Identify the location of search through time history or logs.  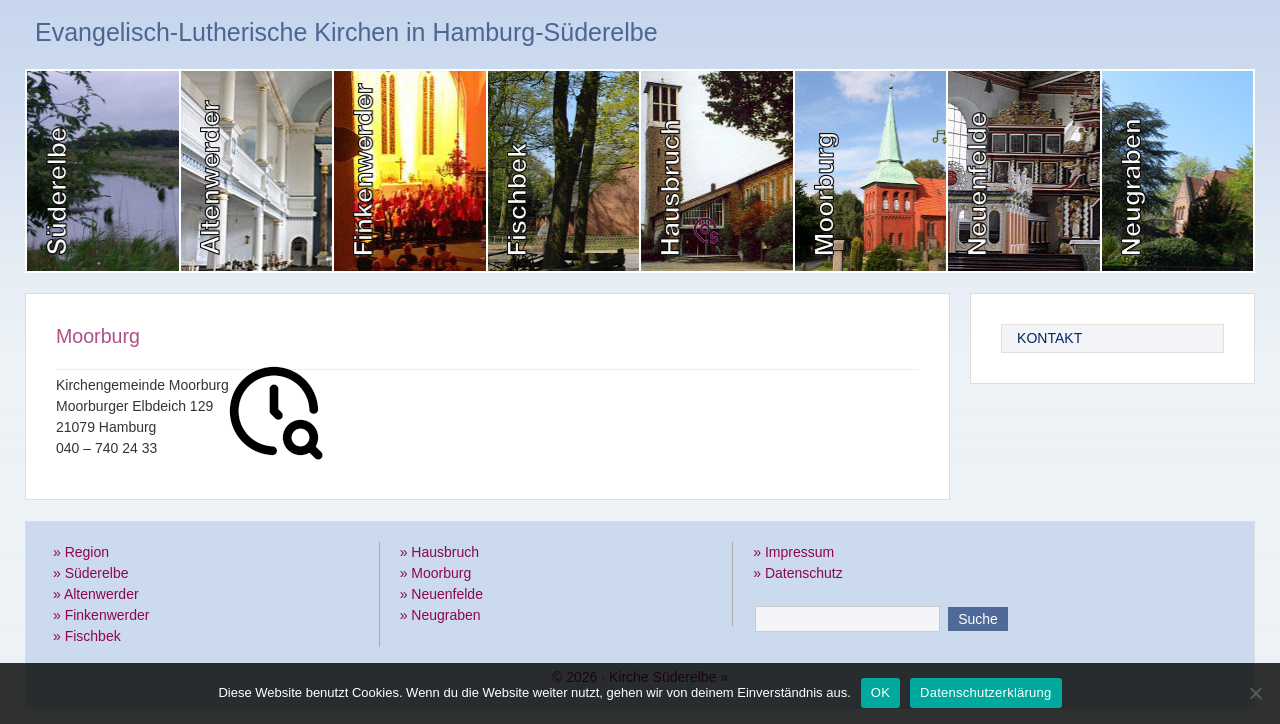
(274, 411).